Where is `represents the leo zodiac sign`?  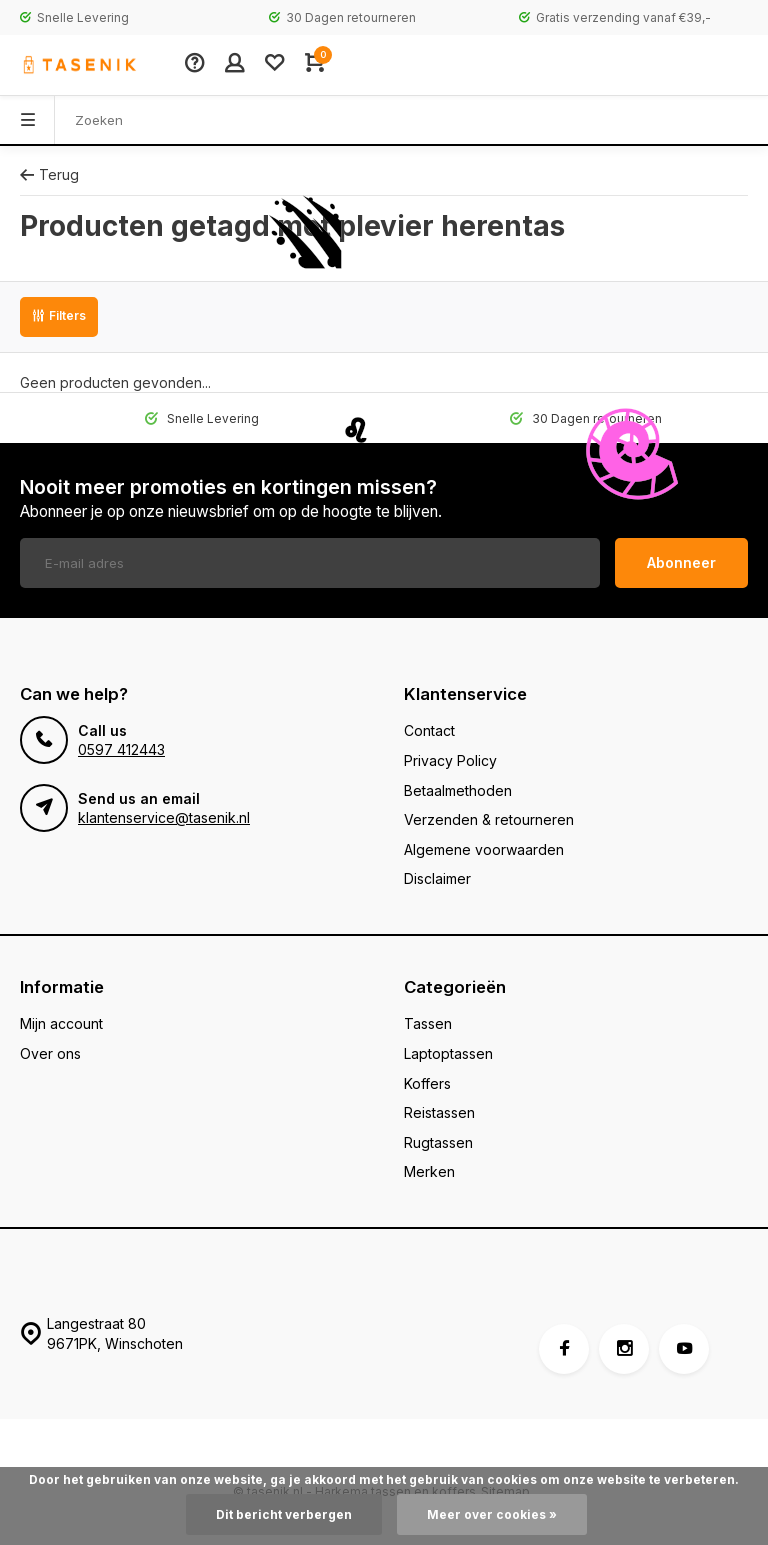 represents the leo zodiac sign is located at coordinates (356, 430).